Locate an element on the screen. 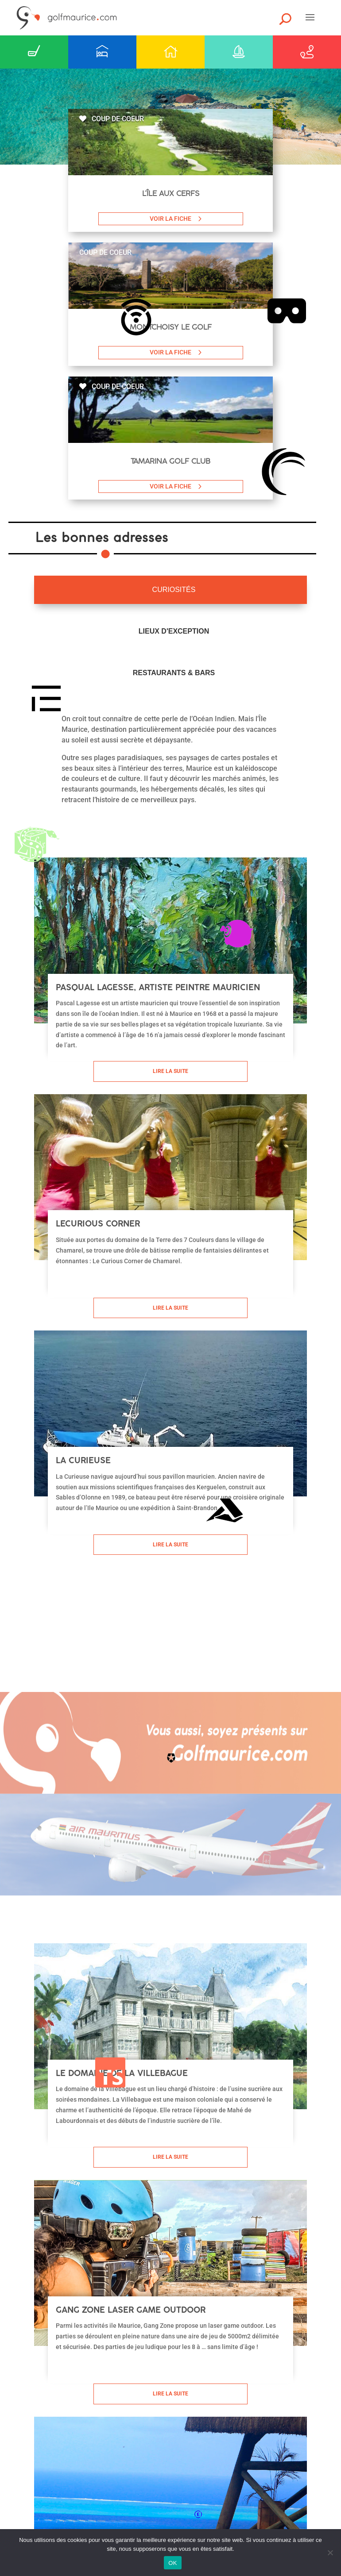  typescript programming language logo is located at coordinates (110, 2072).